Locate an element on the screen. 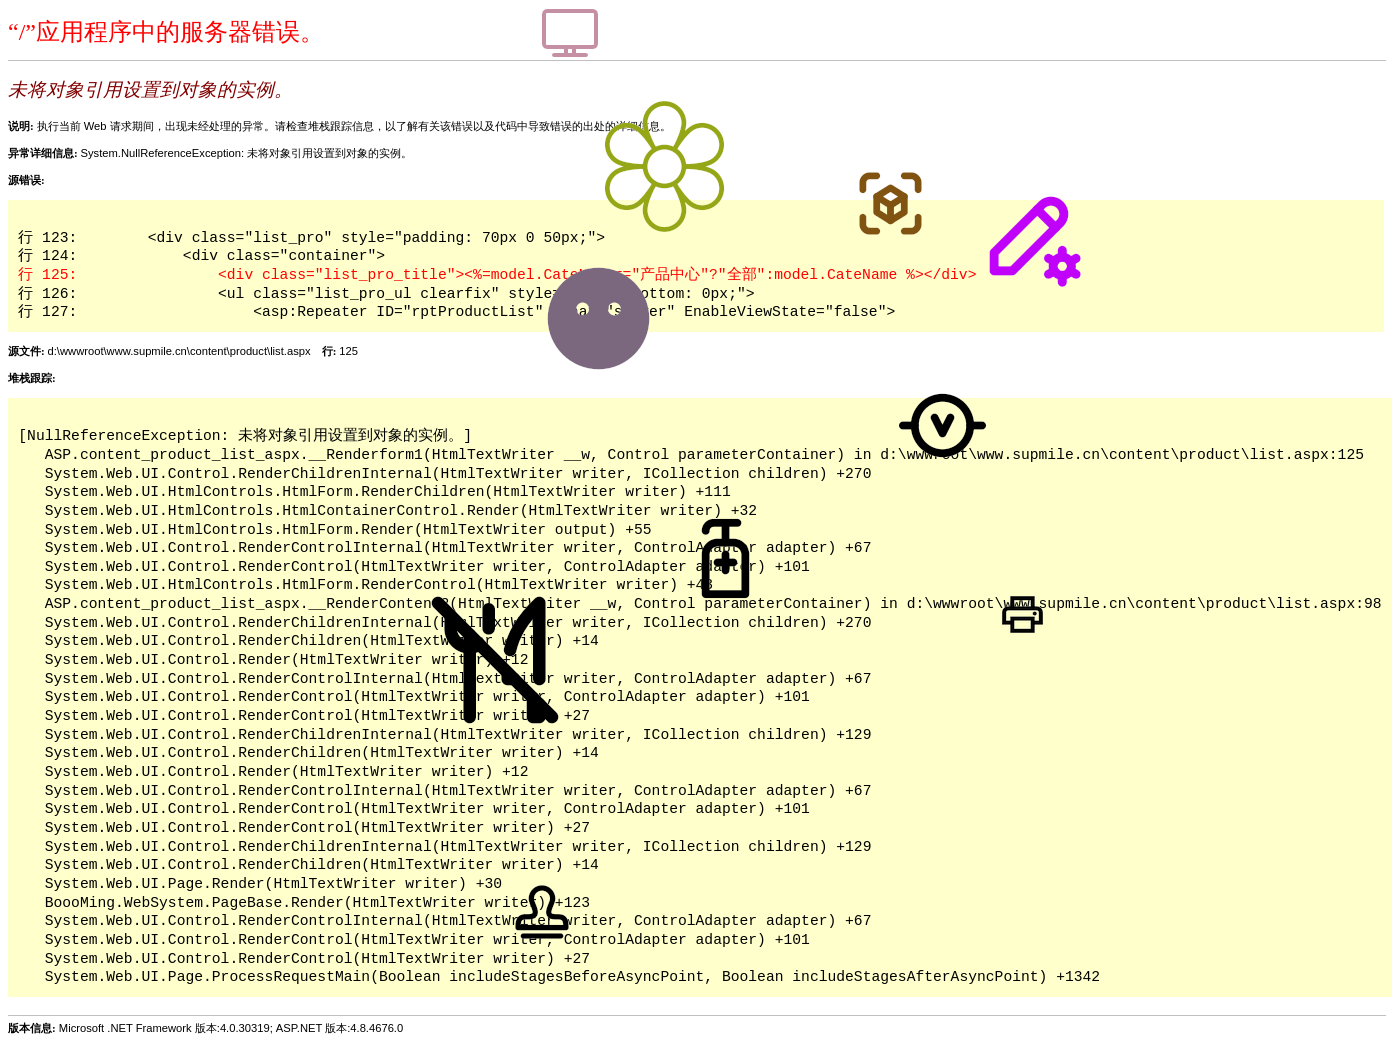 The image size is (1392, 1044). access garden or plant care features is located at coordinates (664, 166).